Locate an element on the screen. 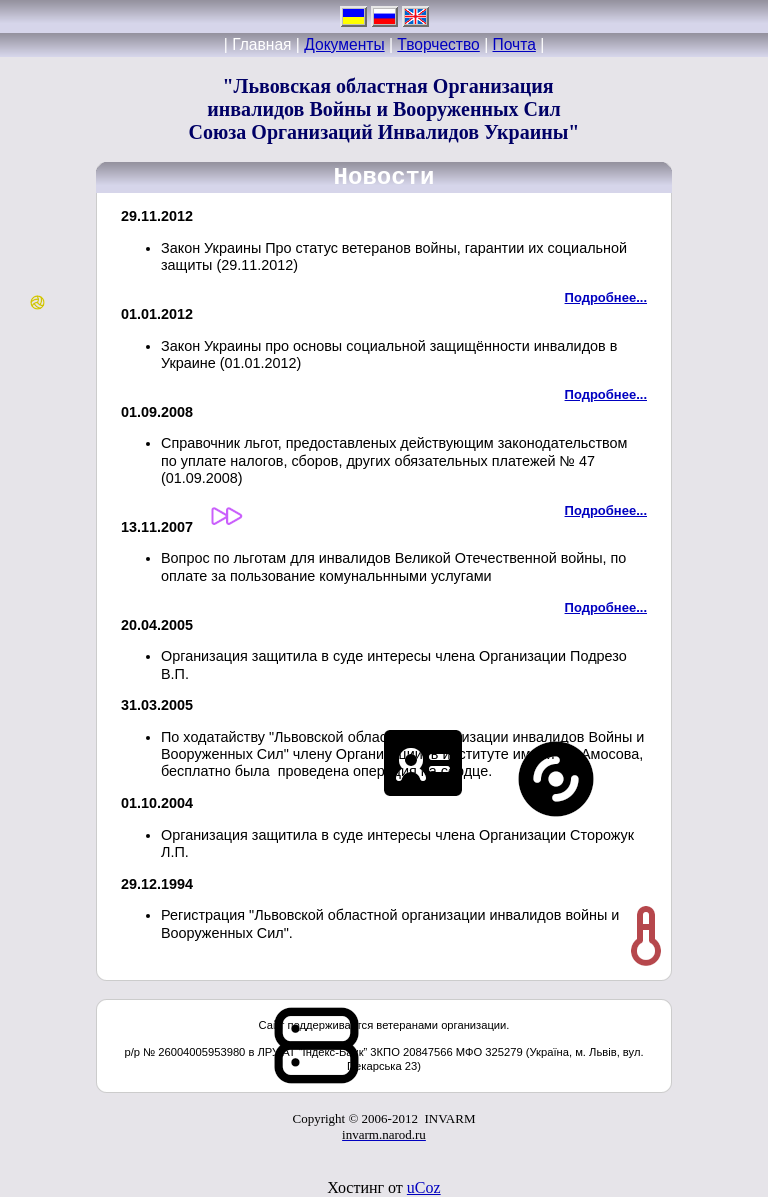  access volleyball or beach sports content is located at coordinates (37, 302).